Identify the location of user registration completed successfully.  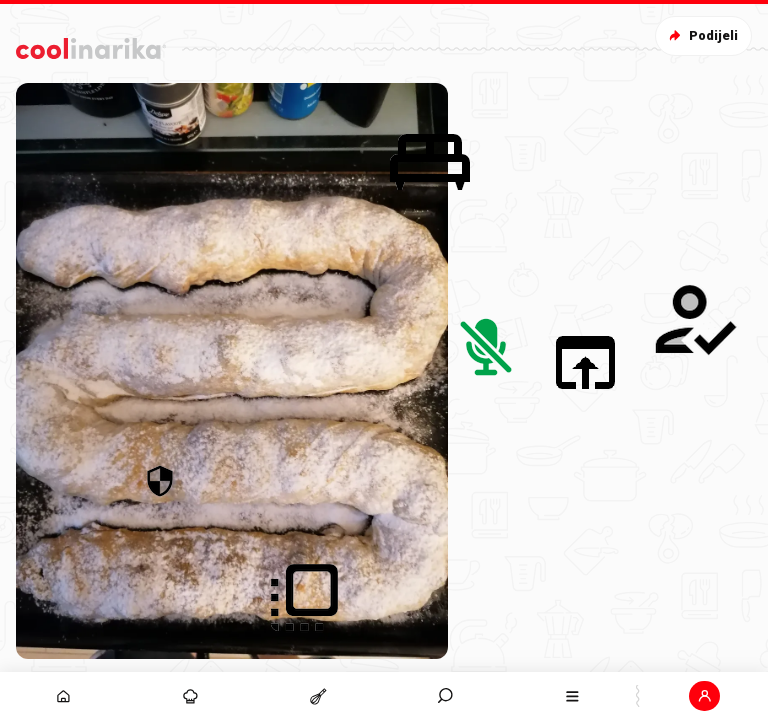
(694, 319).